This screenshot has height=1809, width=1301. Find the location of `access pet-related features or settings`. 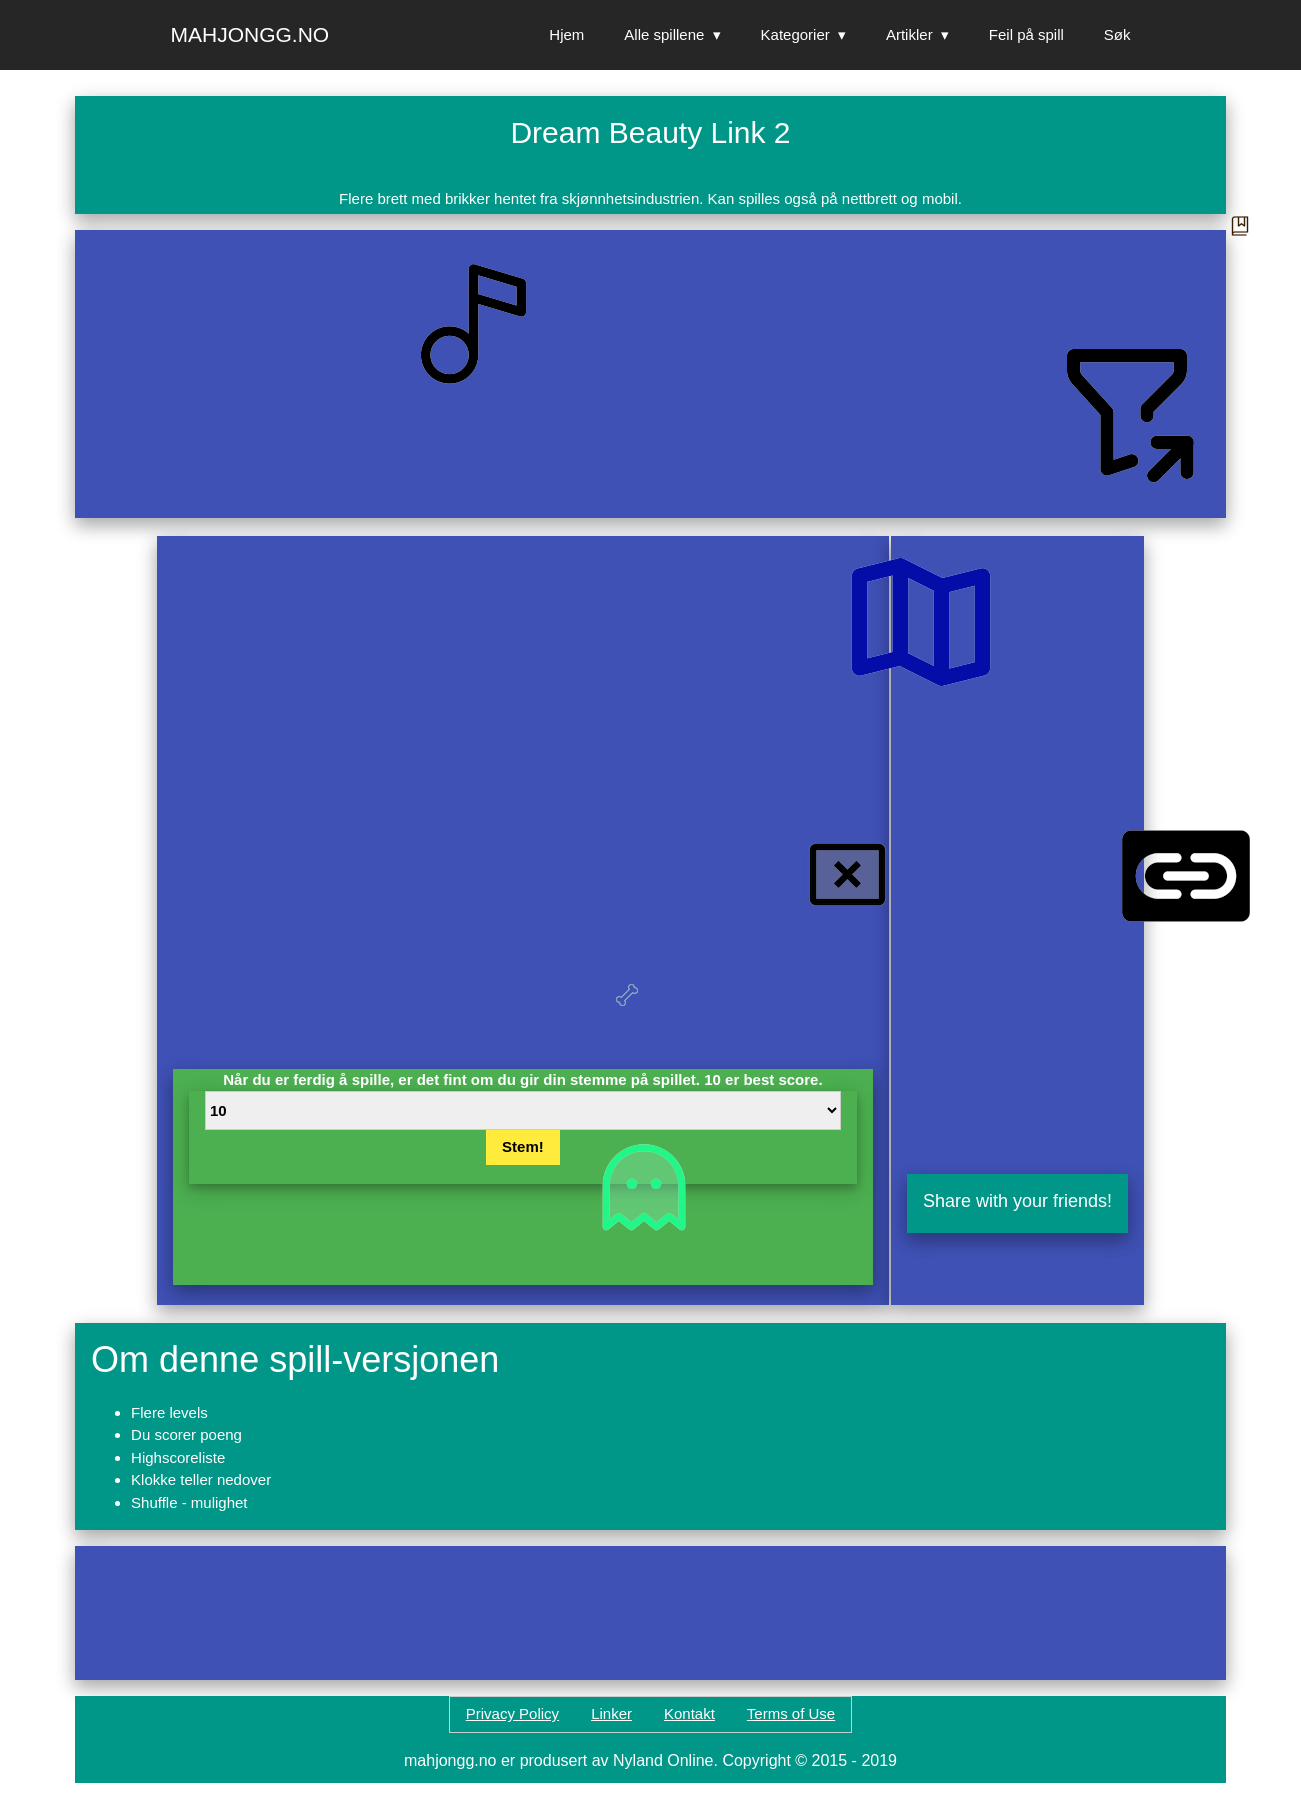

access pet-related features or settings is located at coordinates (627, 995).